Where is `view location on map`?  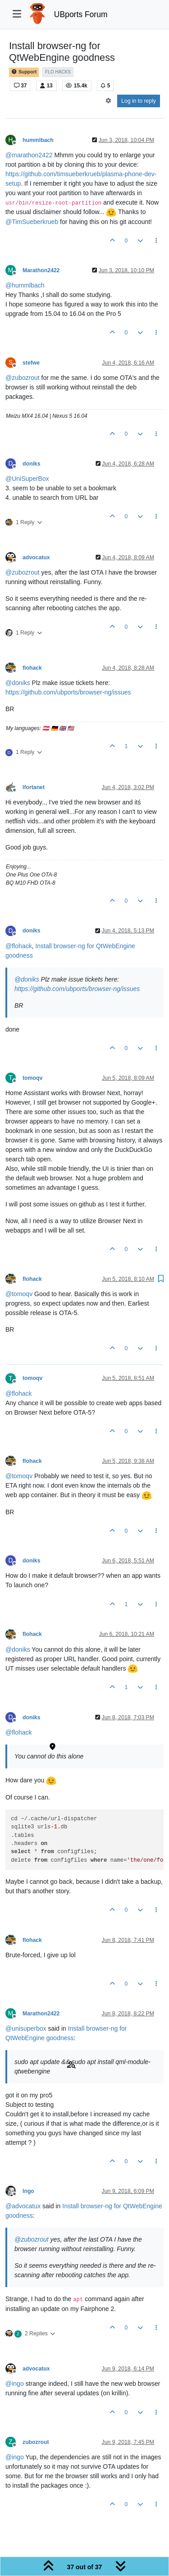
view location on map is located at coordinates (52, 1746).